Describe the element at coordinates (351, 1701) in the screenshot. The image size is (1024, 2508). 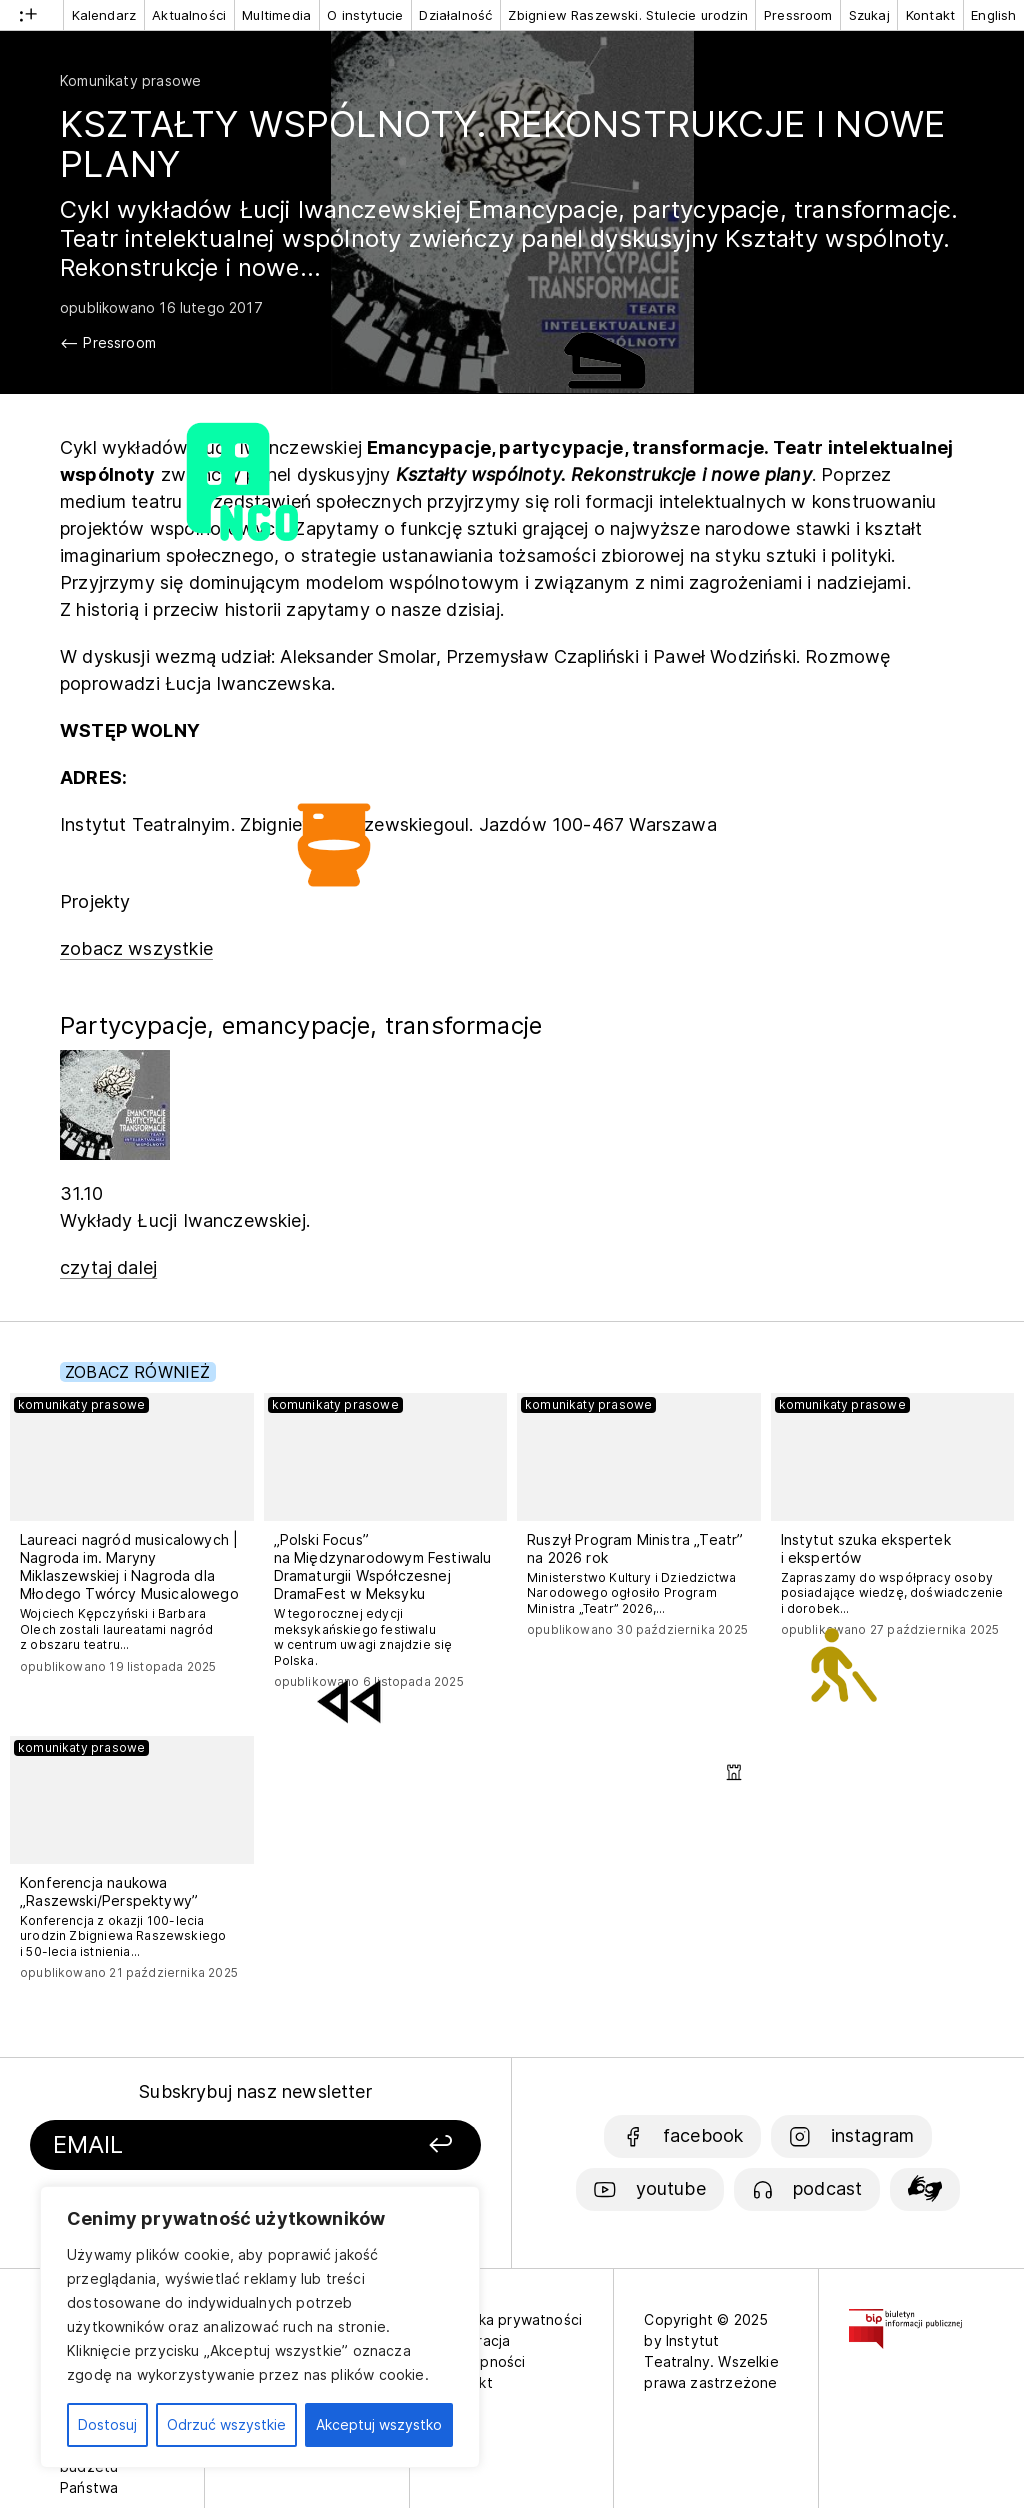
I see `rewind media playback` at that location.